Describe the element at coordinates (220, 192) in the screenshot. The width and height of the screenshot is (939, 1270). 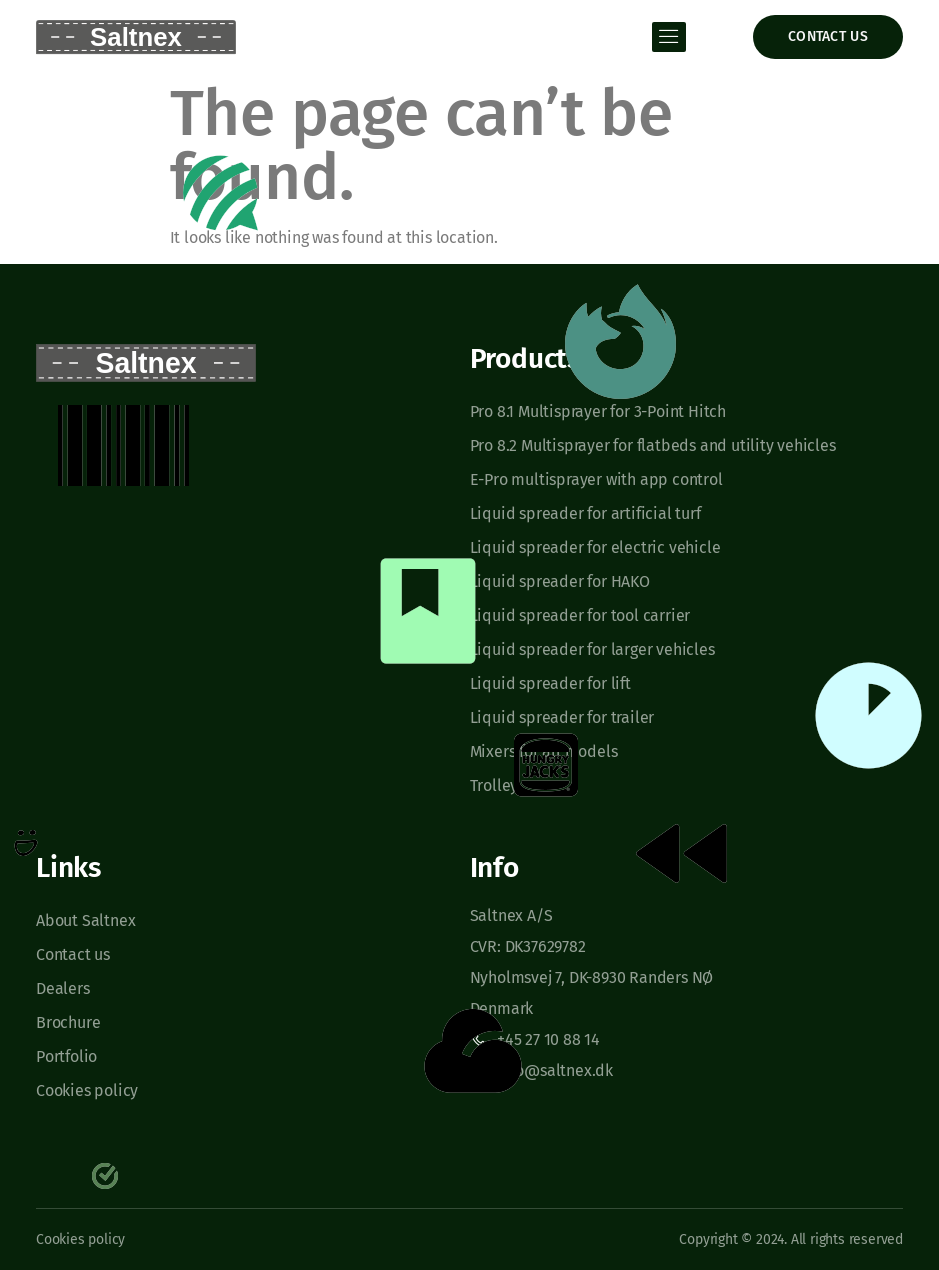
I see `forumbee logo` at that location.